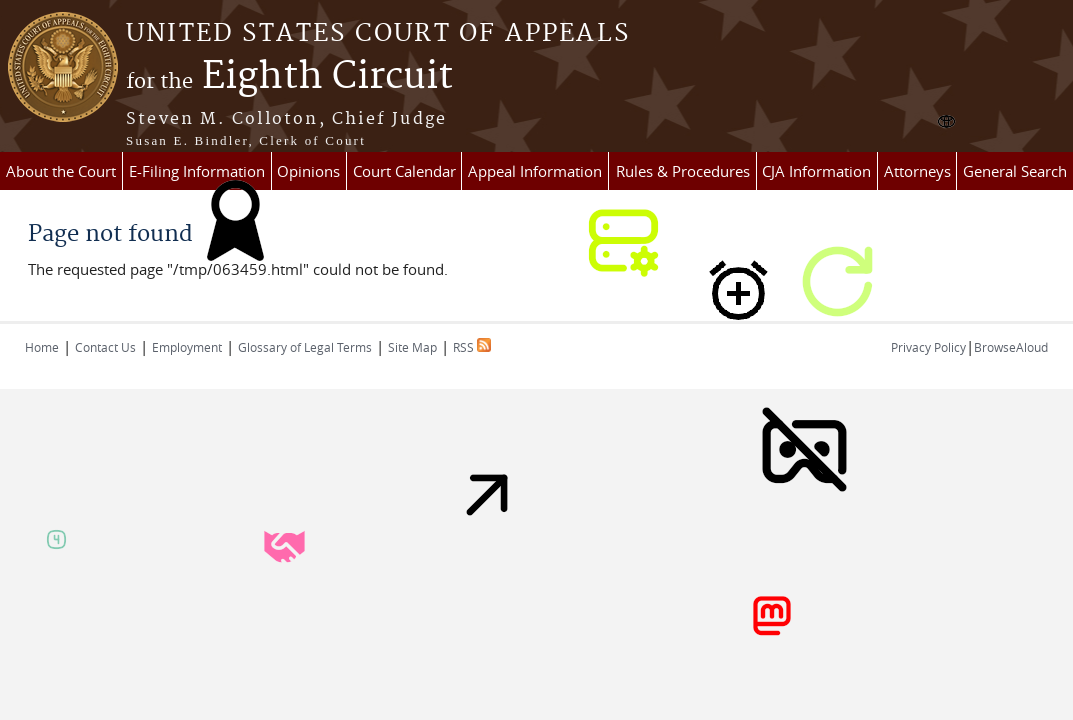 The width and height of the screenshot is (1073, 720). What do you see at coordinates (772, 615) in the screenshot?
I see `open mastodon app` at bounding box center [772, 615].